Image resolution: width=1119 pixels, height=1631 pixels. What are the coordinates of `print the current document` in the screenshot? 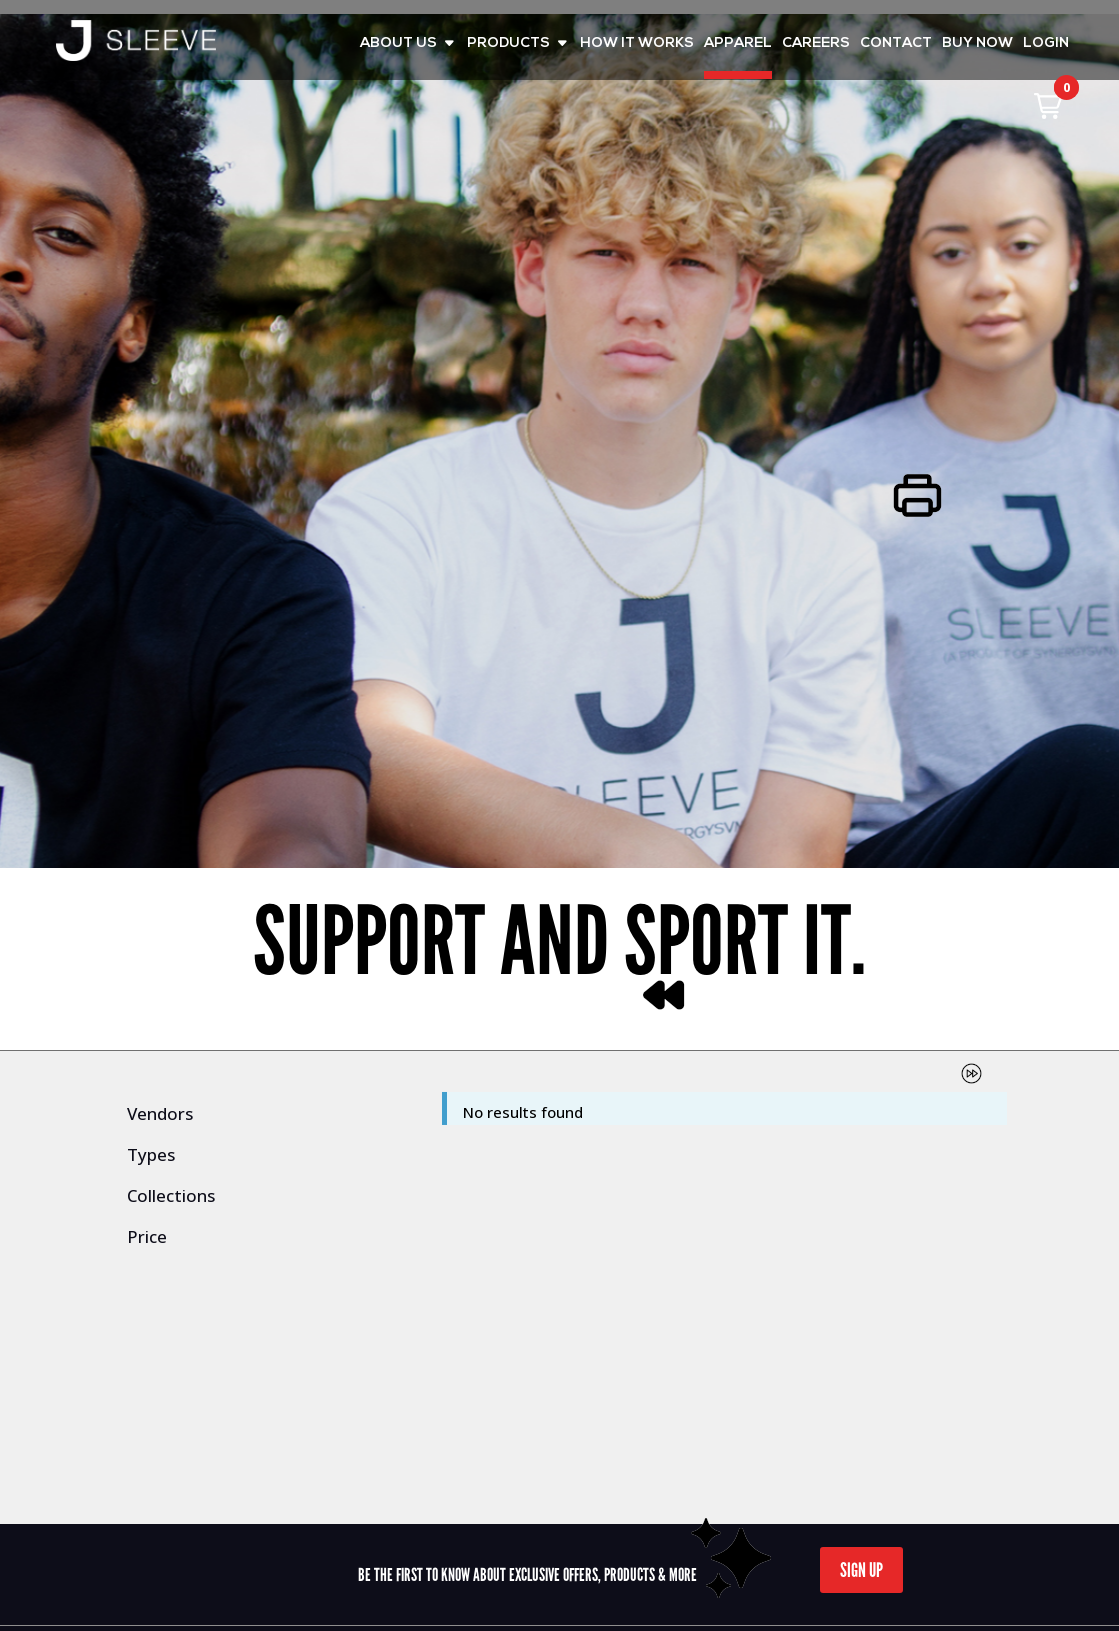 It's located at (917, 495).